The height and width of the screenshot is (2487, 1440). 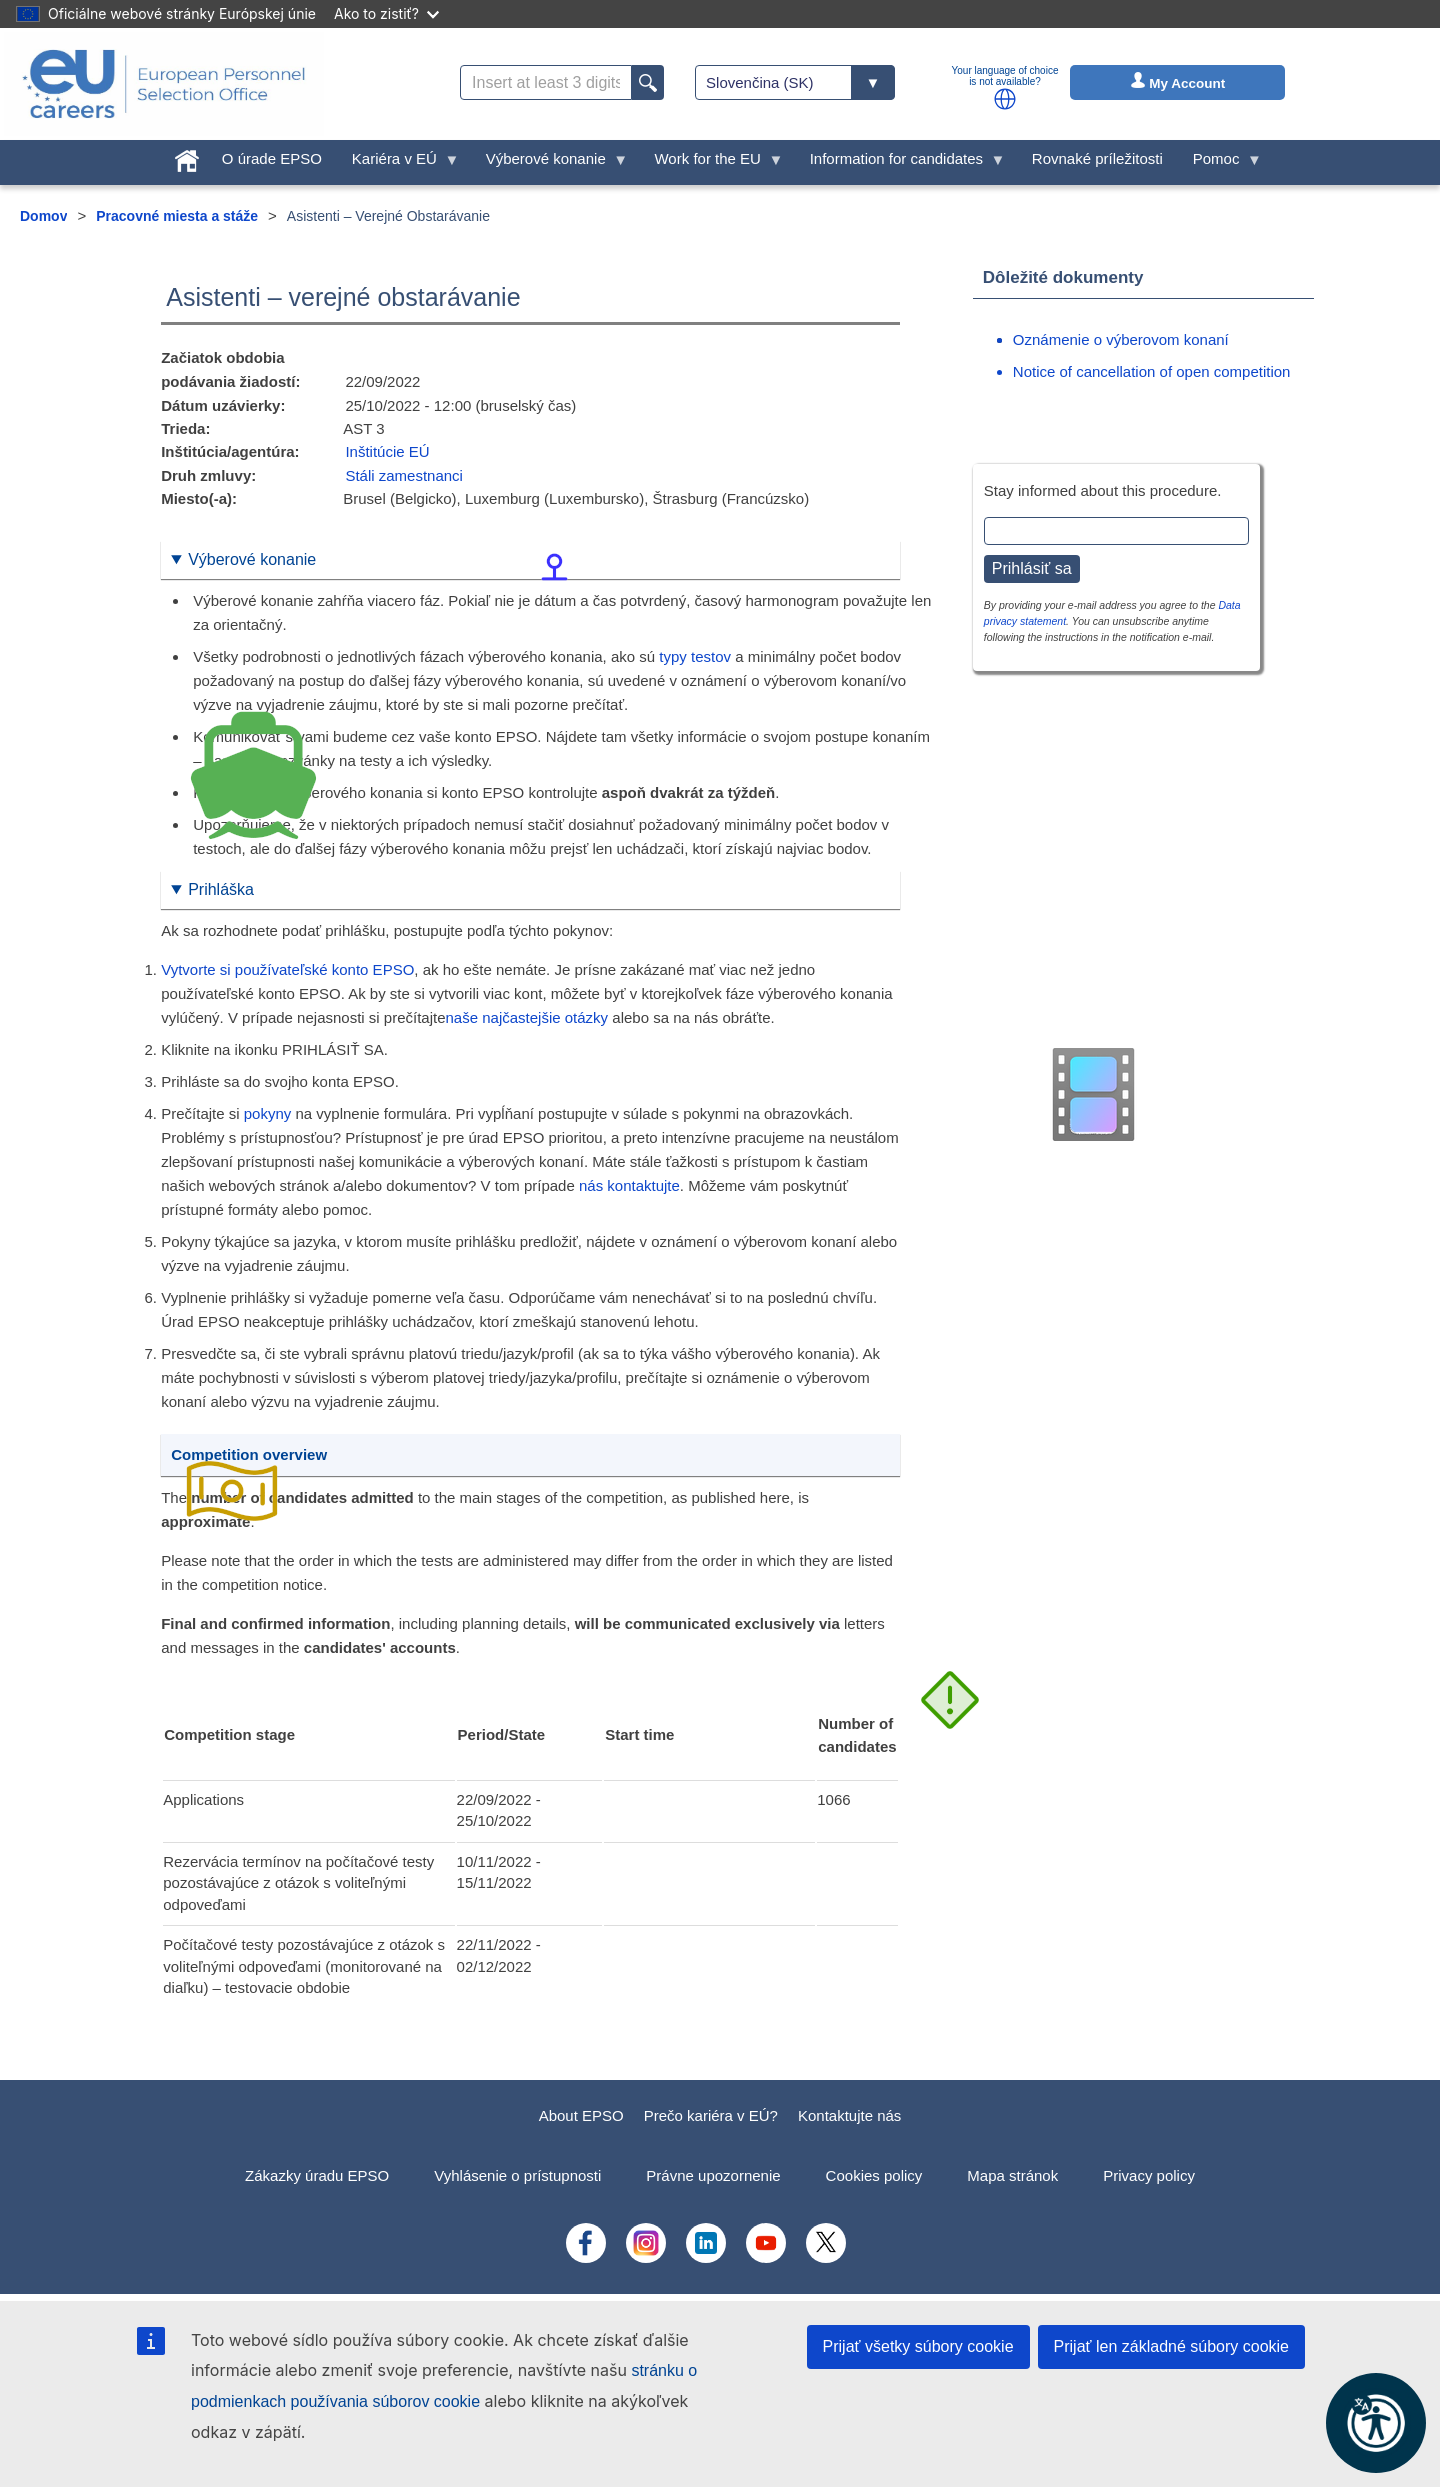 I want to click on open video player or media library, so click(x=1093, y=1094).